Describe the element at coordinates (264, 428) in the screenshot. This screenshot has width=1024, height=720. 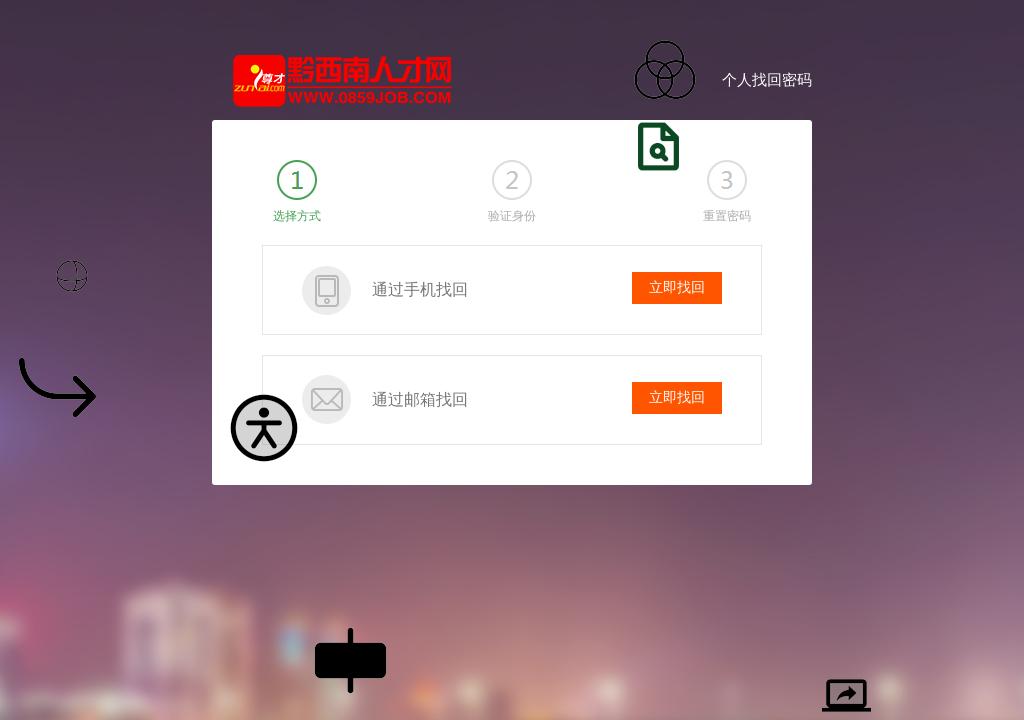
I see `access user profile or account settings` at that location.